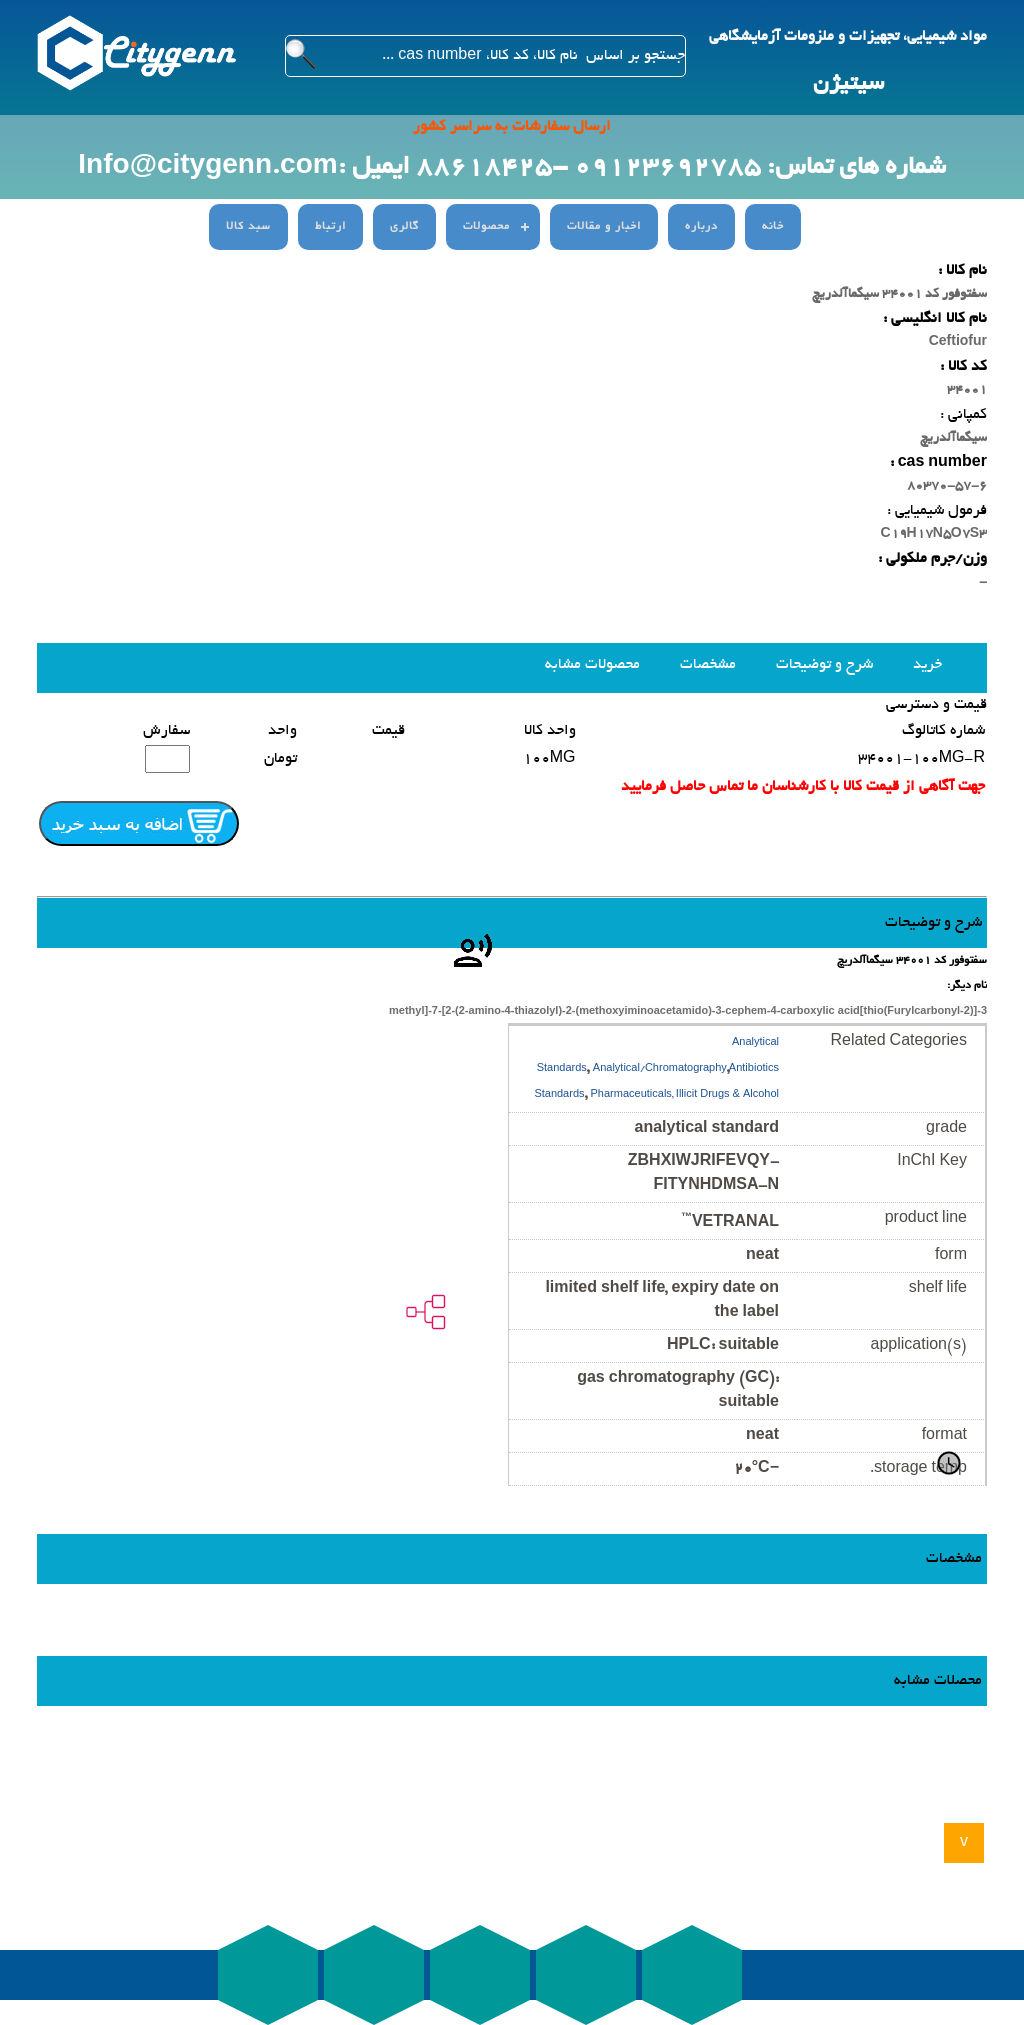 This screenshot has height=2025, width=1024. I want to click on view time or clock settings, so click(949, 1463).